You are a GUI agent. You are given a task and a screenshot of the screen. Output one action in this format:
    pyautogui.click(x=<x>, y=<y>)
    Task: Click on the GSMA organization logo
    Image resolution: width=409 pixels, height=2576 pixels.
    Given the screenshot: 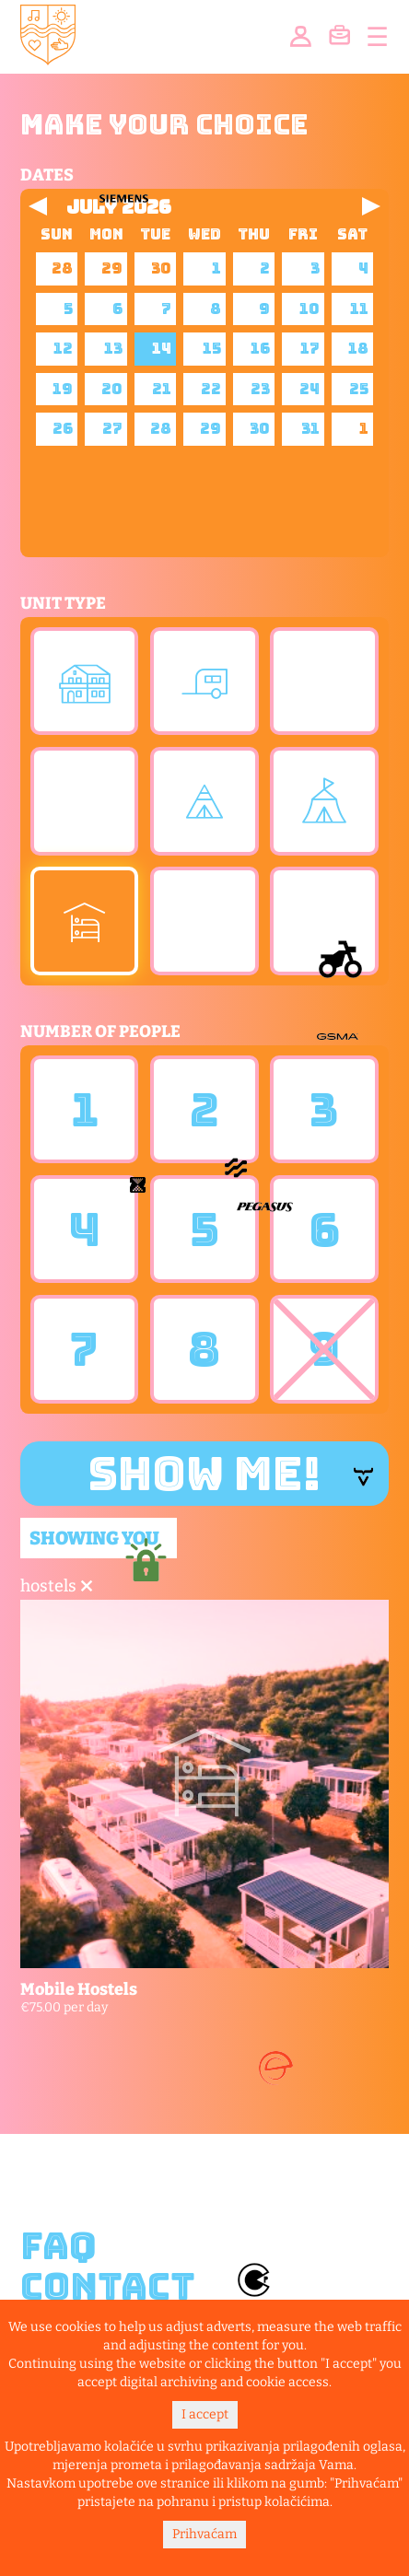 What is the action you would take?
    pyautogui.click(x=337, y=1036)
    